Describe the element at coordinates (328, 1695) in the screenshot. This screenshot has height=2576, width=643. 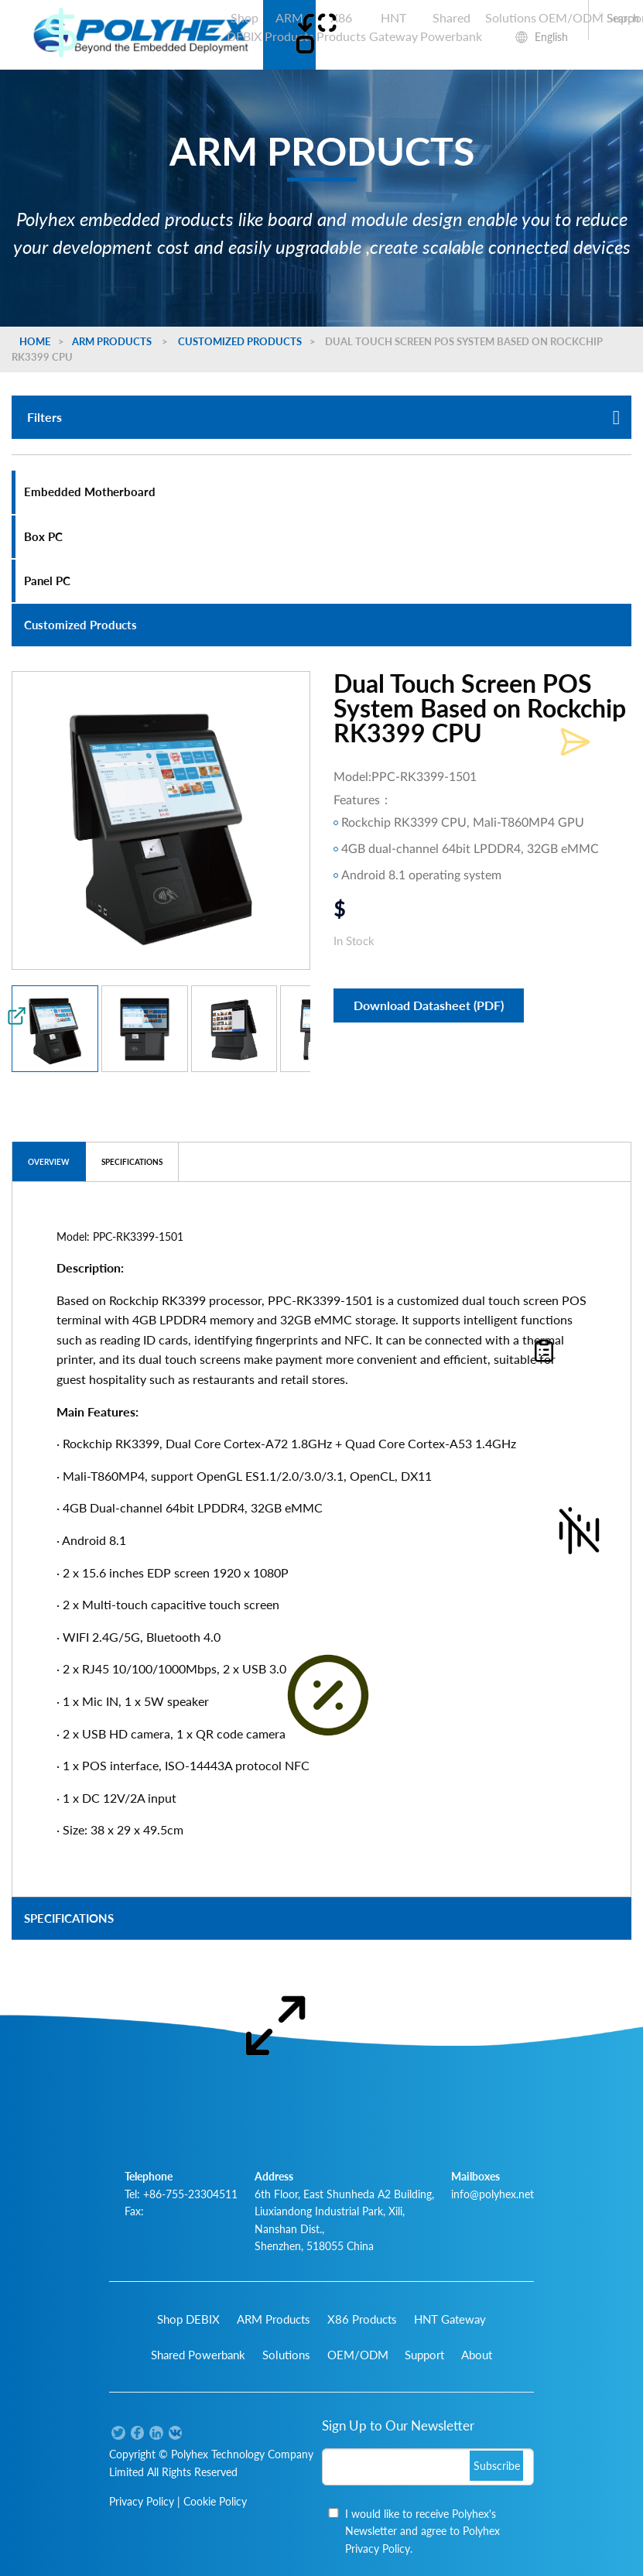
I see `view available discounts or promotions` at that location.